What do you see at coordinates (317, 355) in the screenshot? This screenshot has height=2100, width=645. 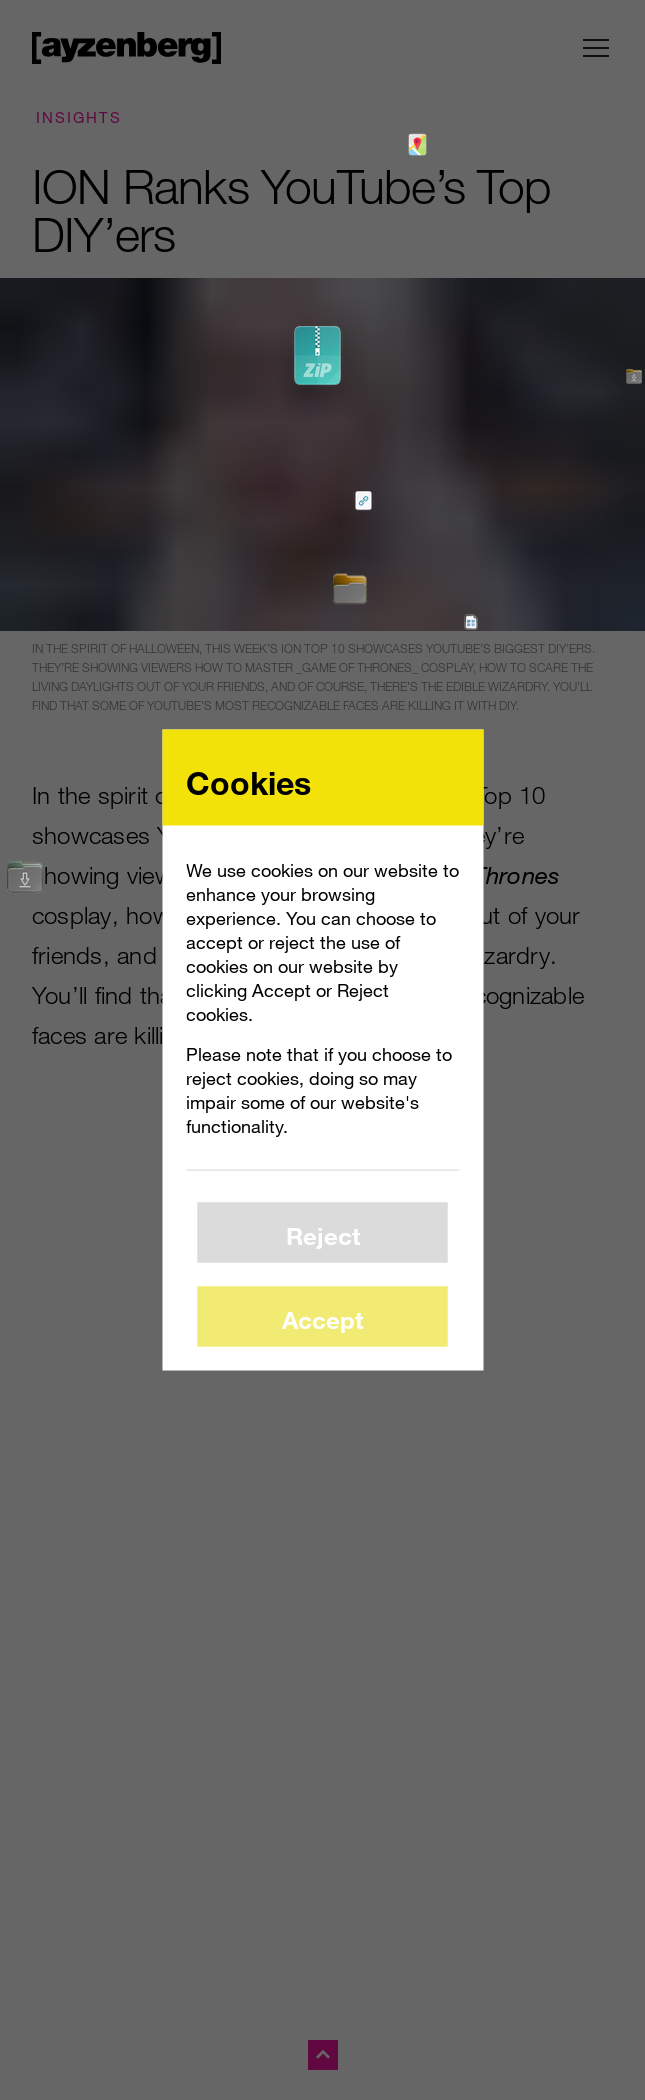 I see `open or extract a compressed zip file` at bounding box center [317, 355].